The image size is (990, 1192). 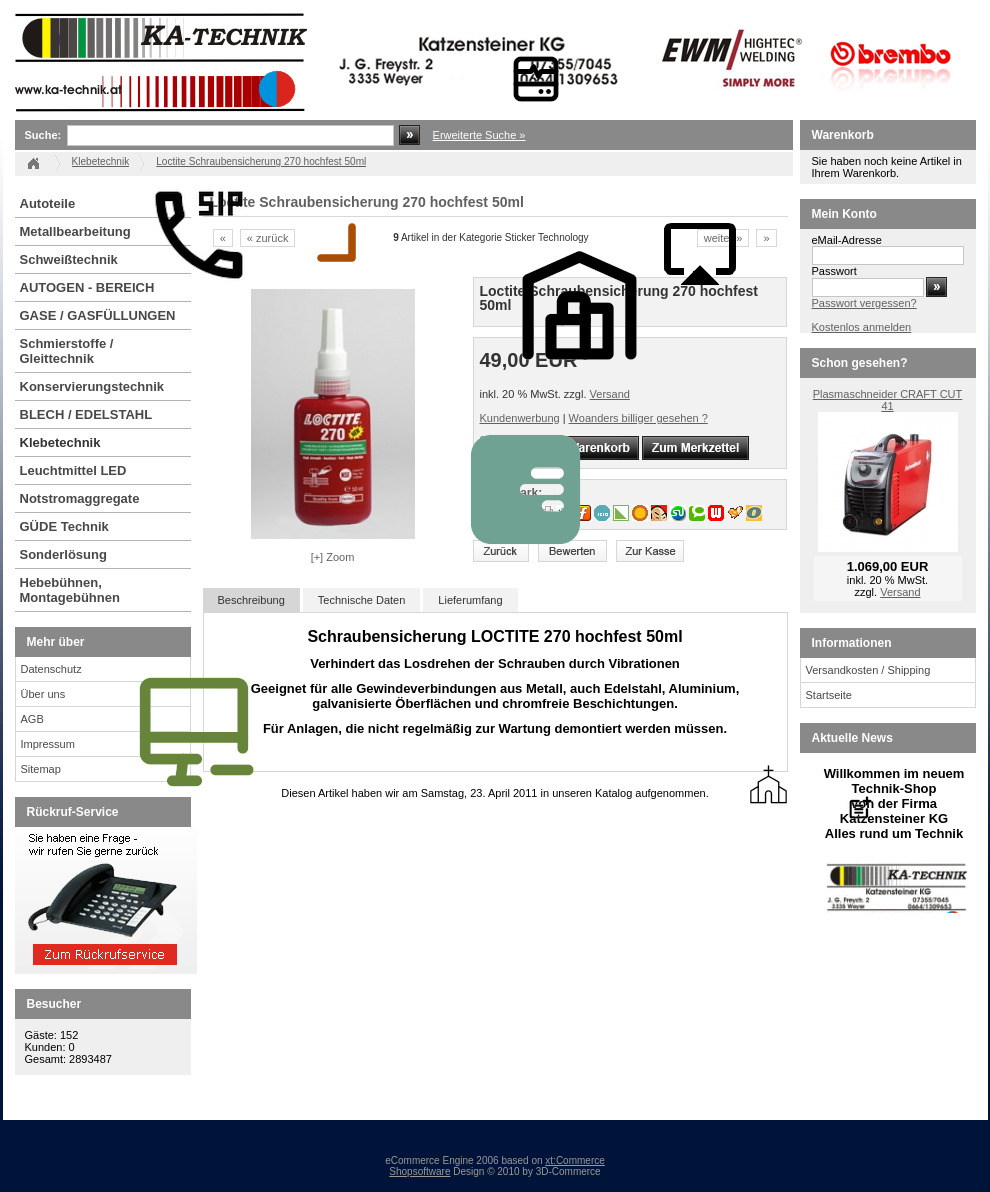 What do you see at coordinates (336, 242) in the screenshot?
I see `navigate to the bottom-right section` at bounding box center [336, 242].